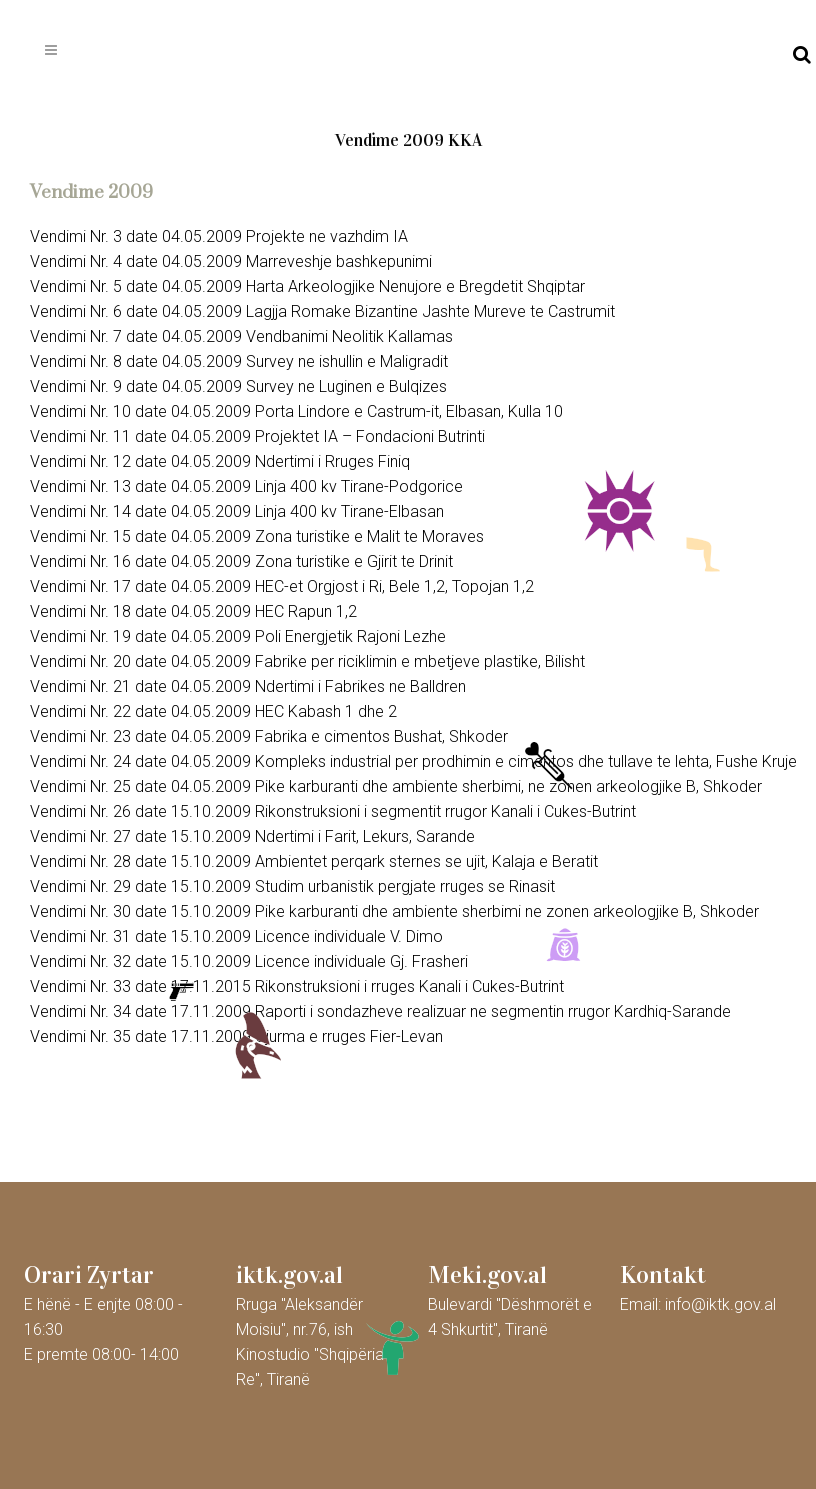 This screenshot has height=1489, width=816. What do you see at coordinates (703, 554) in the screenshot?
I see `select leg in body part anatomy diagram` at bounding box center [703, 554].